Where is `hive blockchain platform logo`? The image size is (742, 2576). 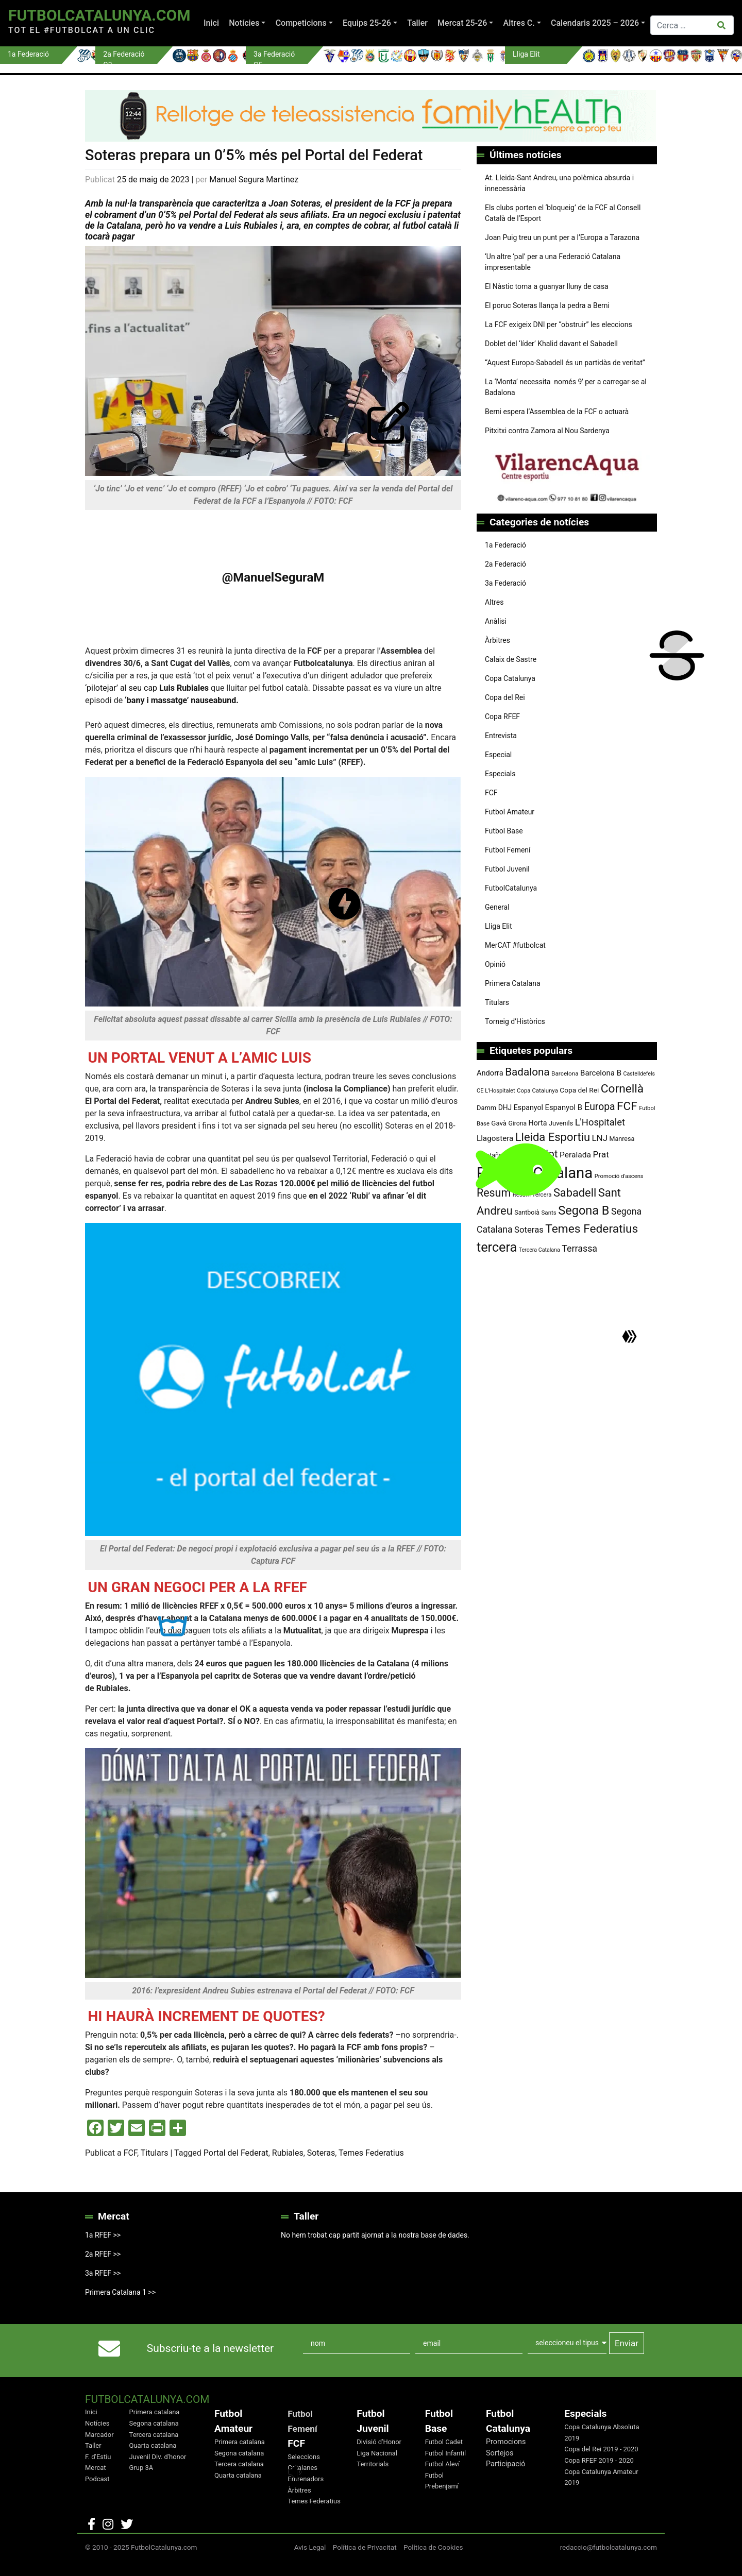 hive blockchain platform logo is located at coordinates (629, 1336).